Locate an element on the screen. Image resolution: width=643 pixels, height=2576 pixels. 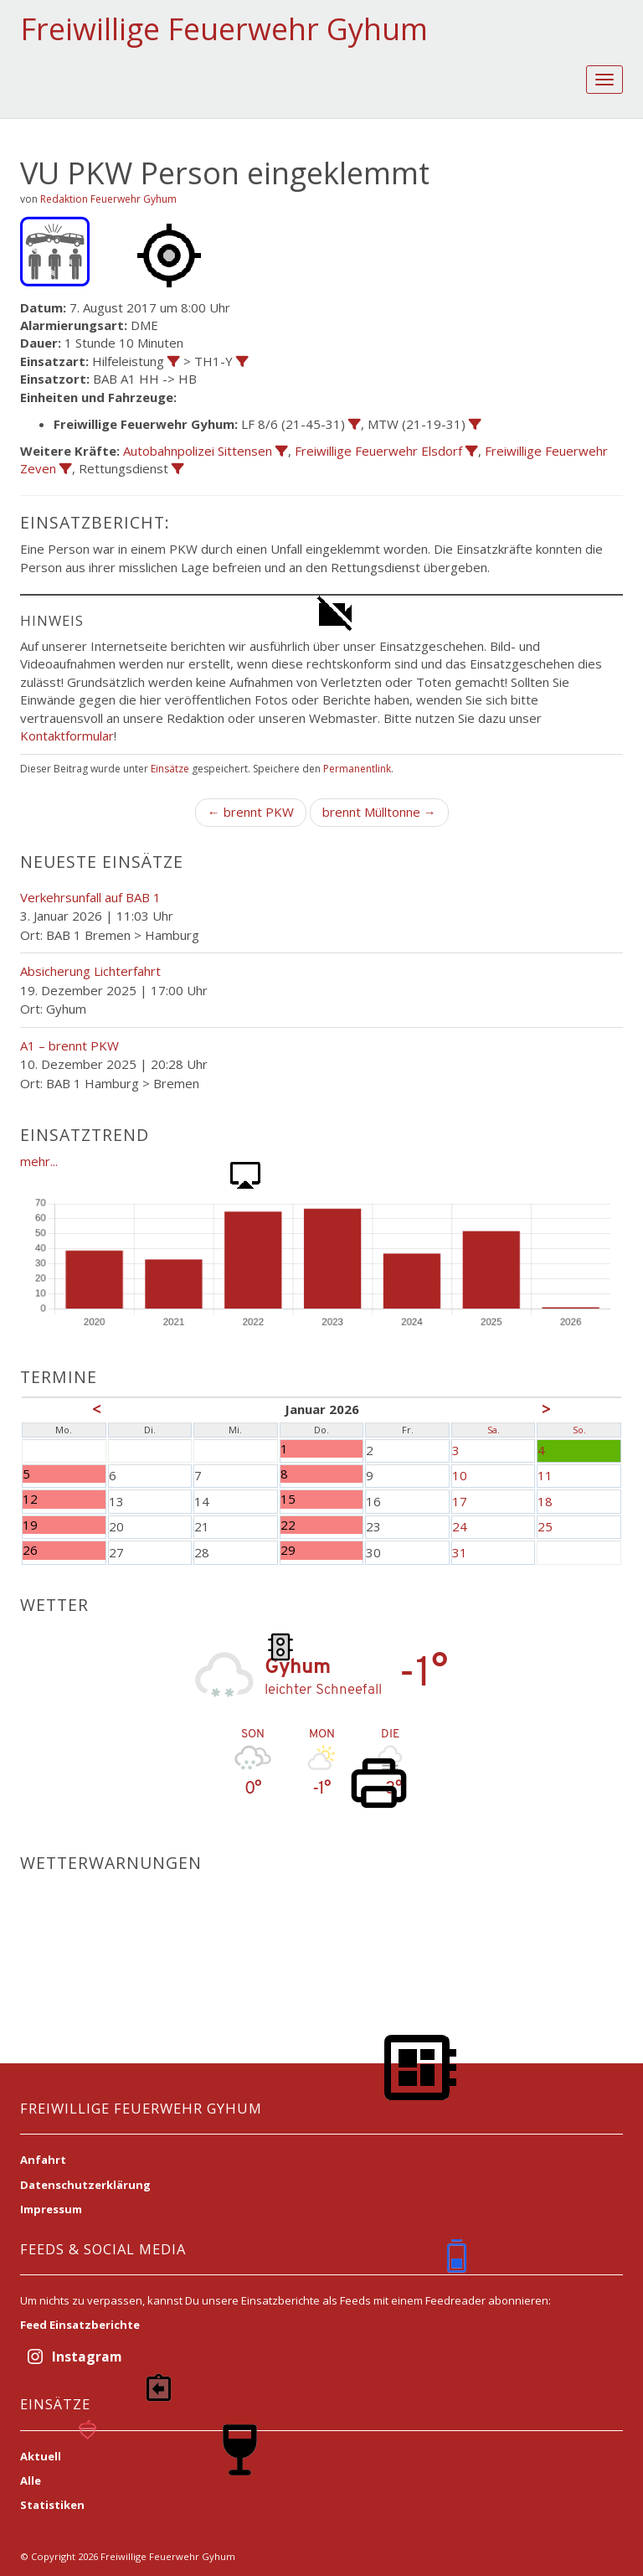
turn off camera or disable video is located at coordinates (335, 614).